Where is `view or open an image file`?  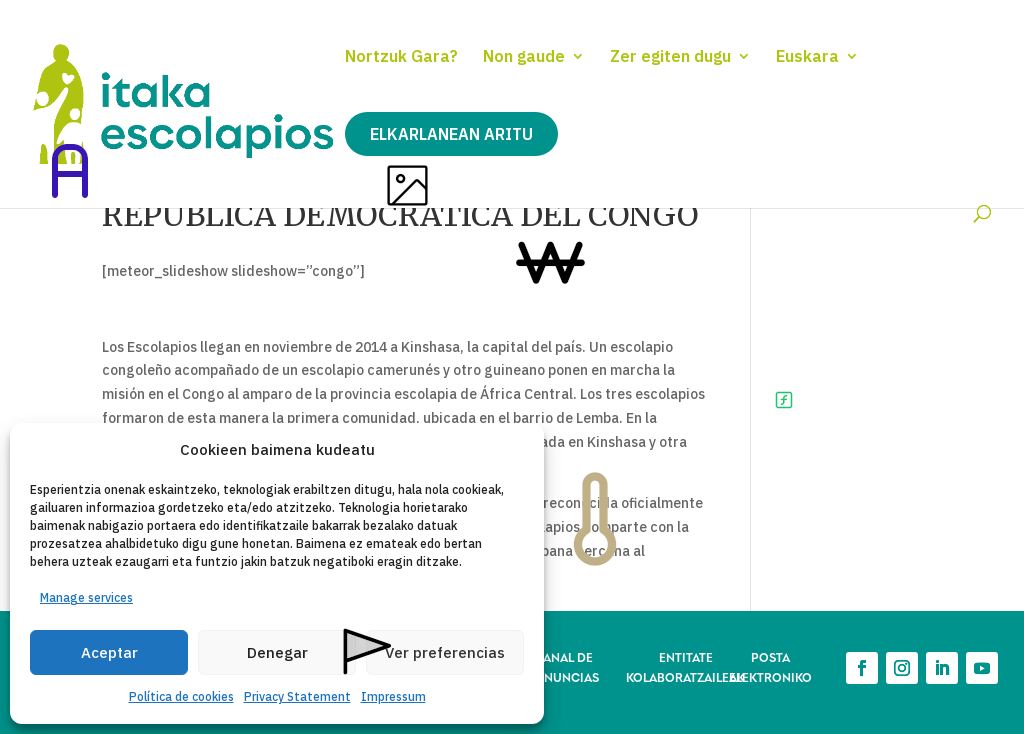
view or open an image file is located at coordinates (407, 185).